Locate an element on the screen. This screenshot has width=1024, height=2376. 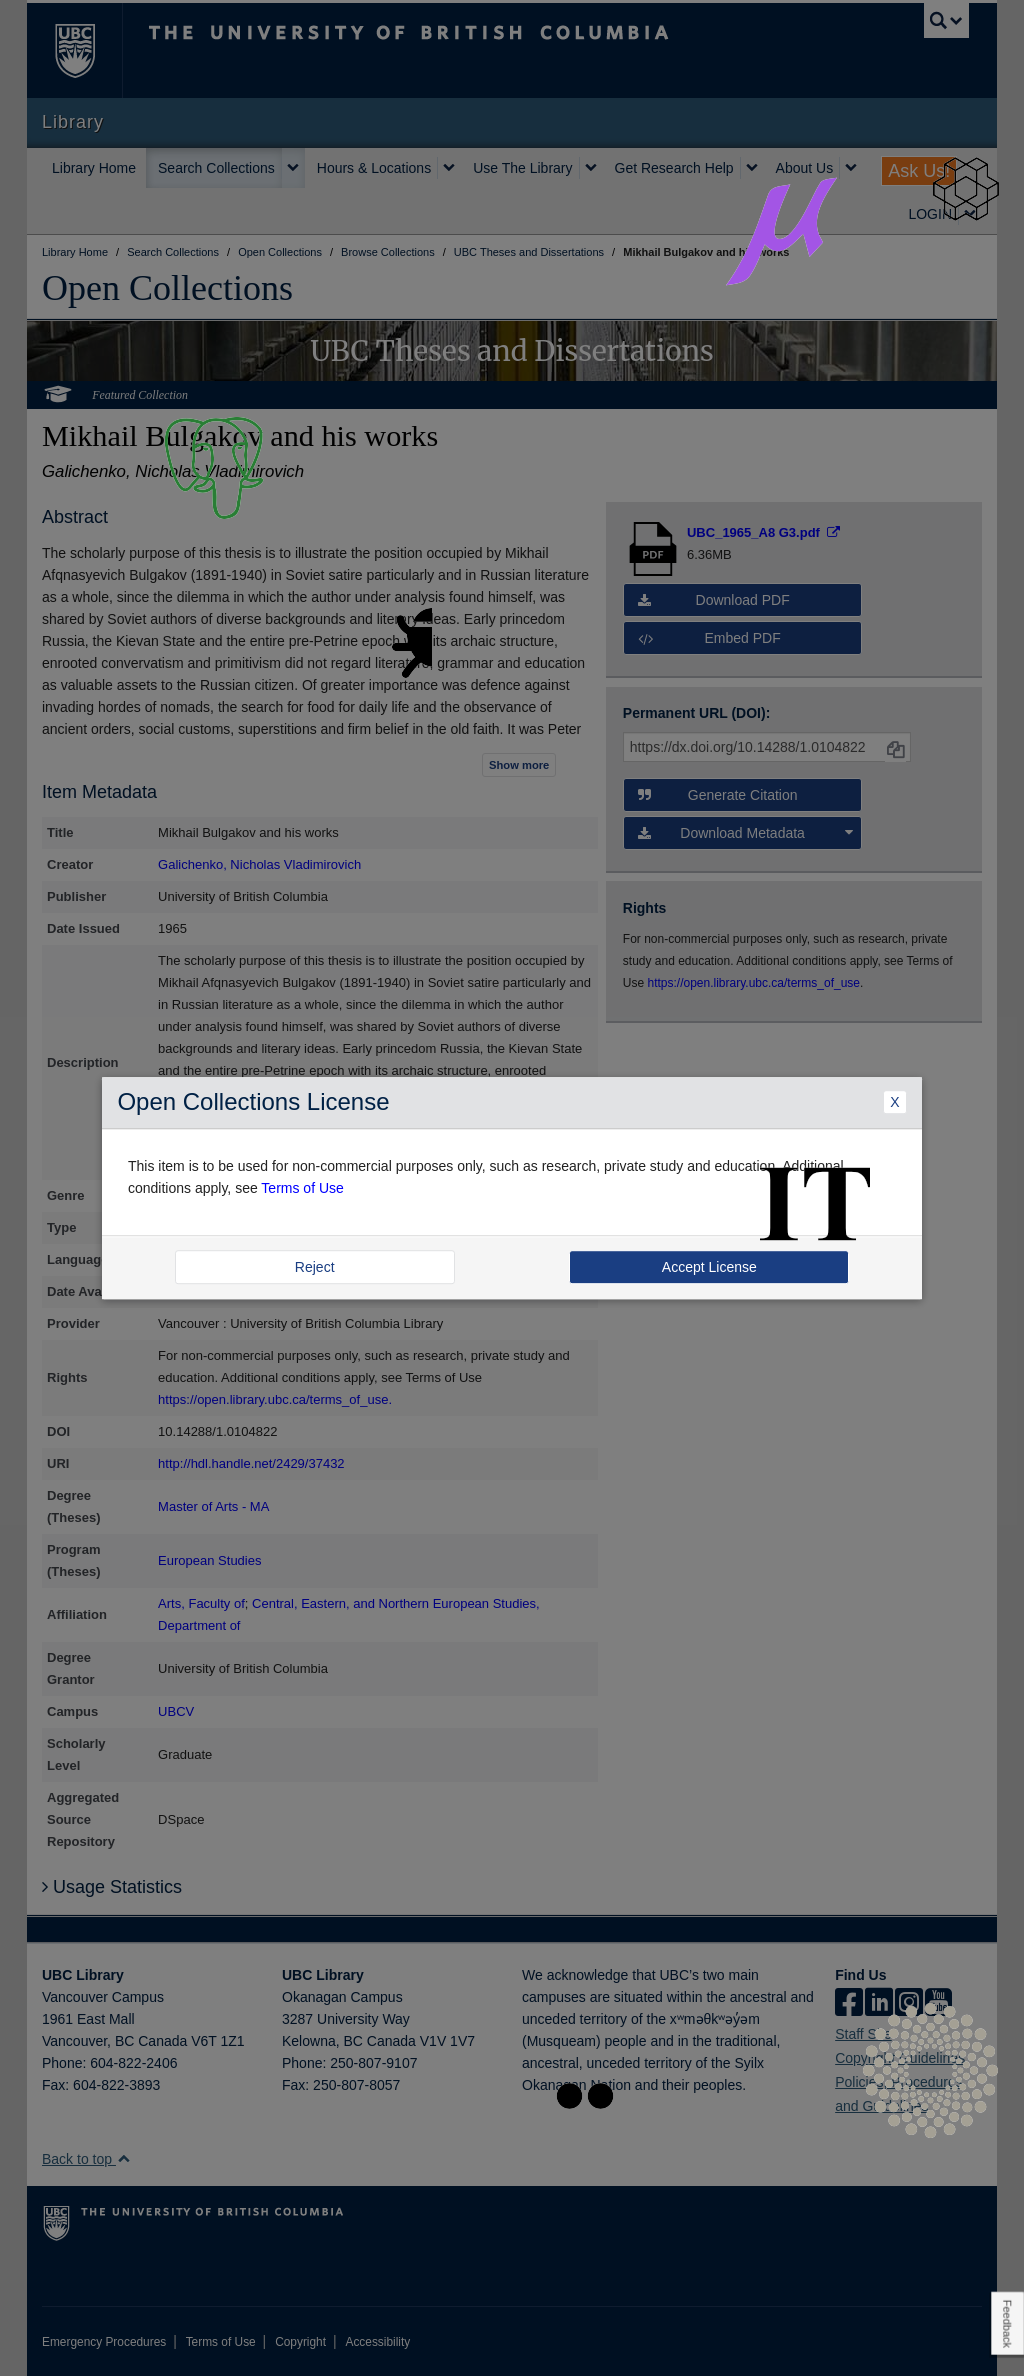
open bug bounty platform logo is located at coordinates (412, 643).